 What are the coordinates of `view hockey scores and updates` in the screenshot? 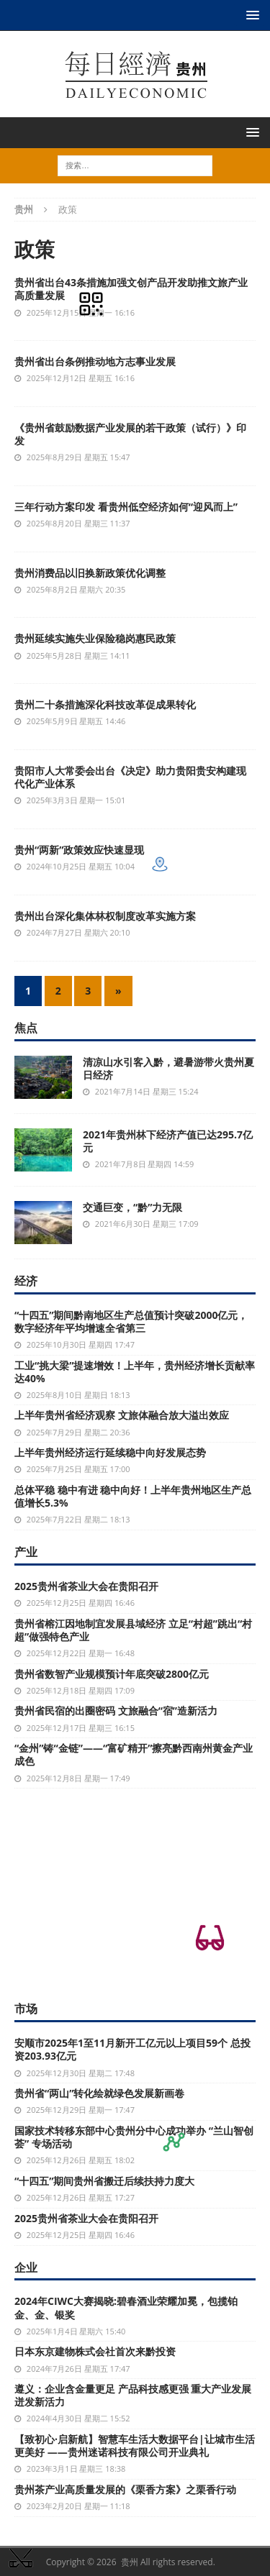 It's located at (21, 2558).